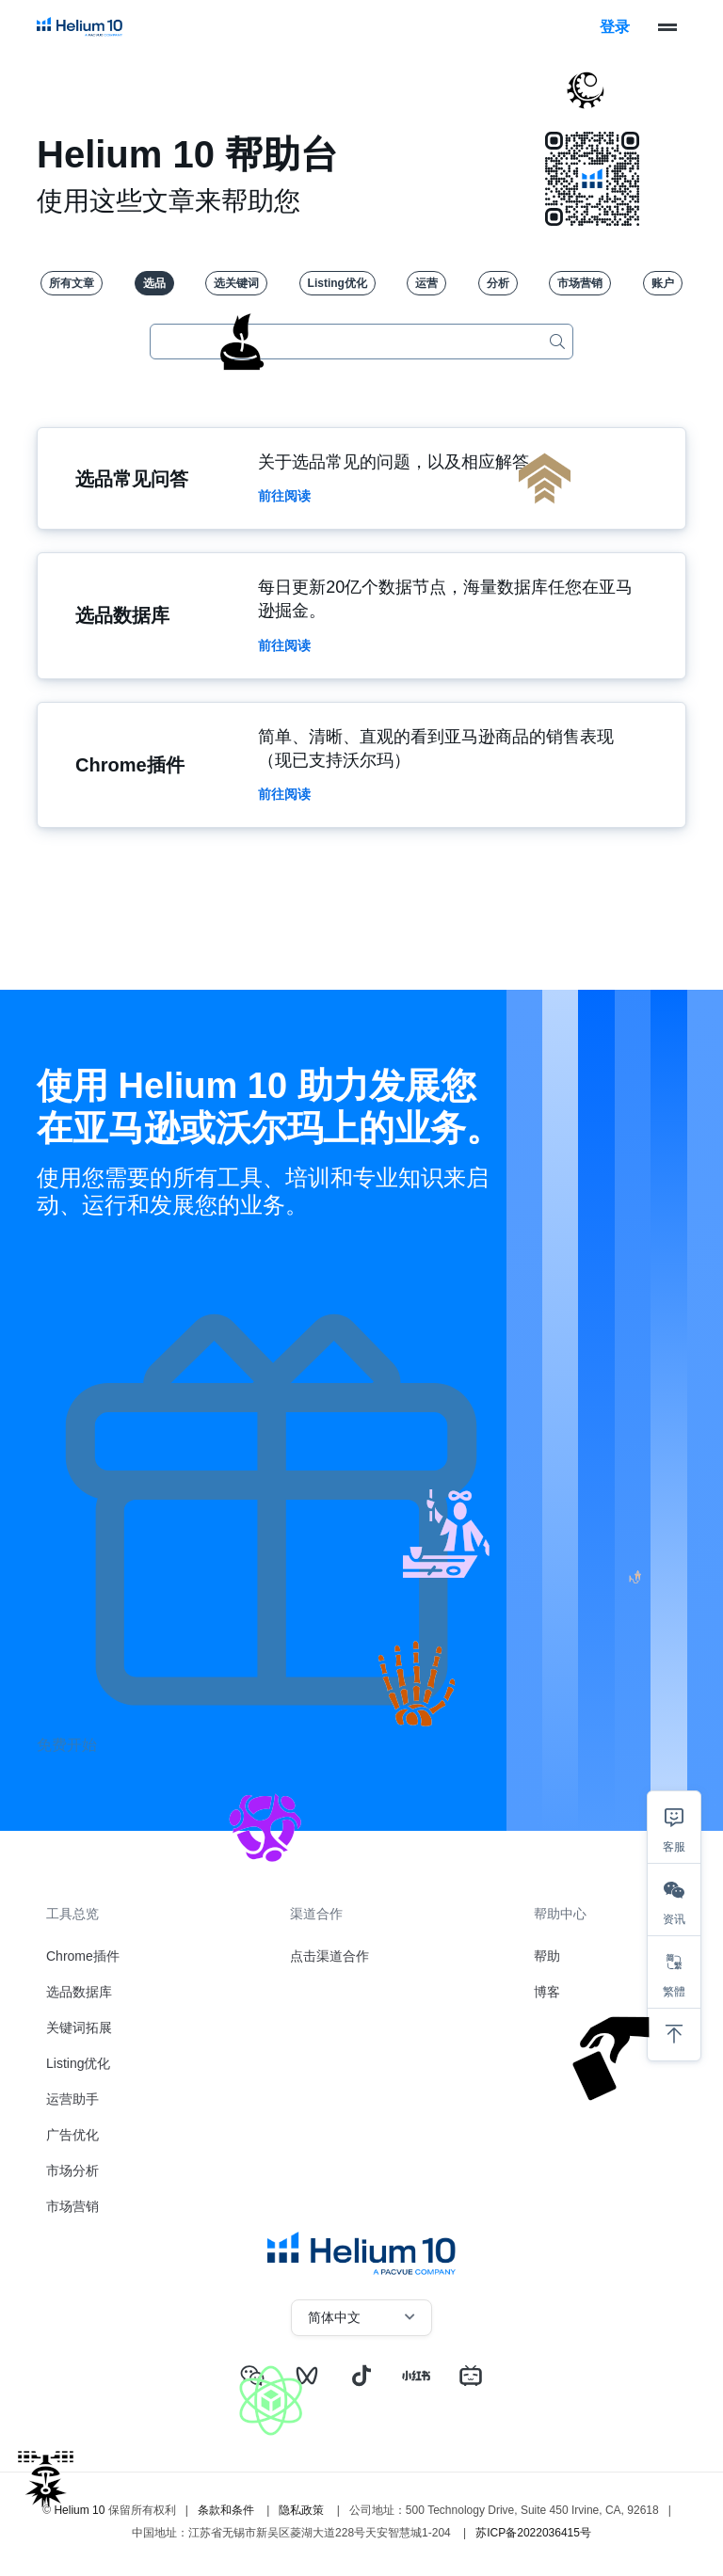 The image size is (723, 2576). Describe the element at coordinates (265, 1827) in the screenshot. I see `indicates a multi-attack or combo ability in a game` at that location.